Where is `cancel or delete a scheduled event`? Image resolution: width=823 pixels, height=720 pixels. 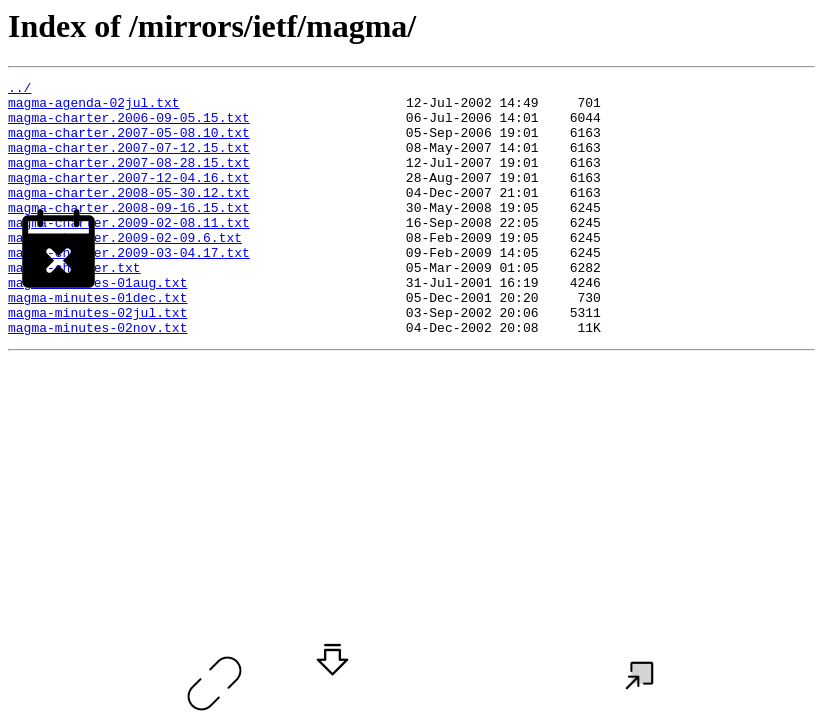
cancel or delete a scheduled event is located at coordinates (58, 251).